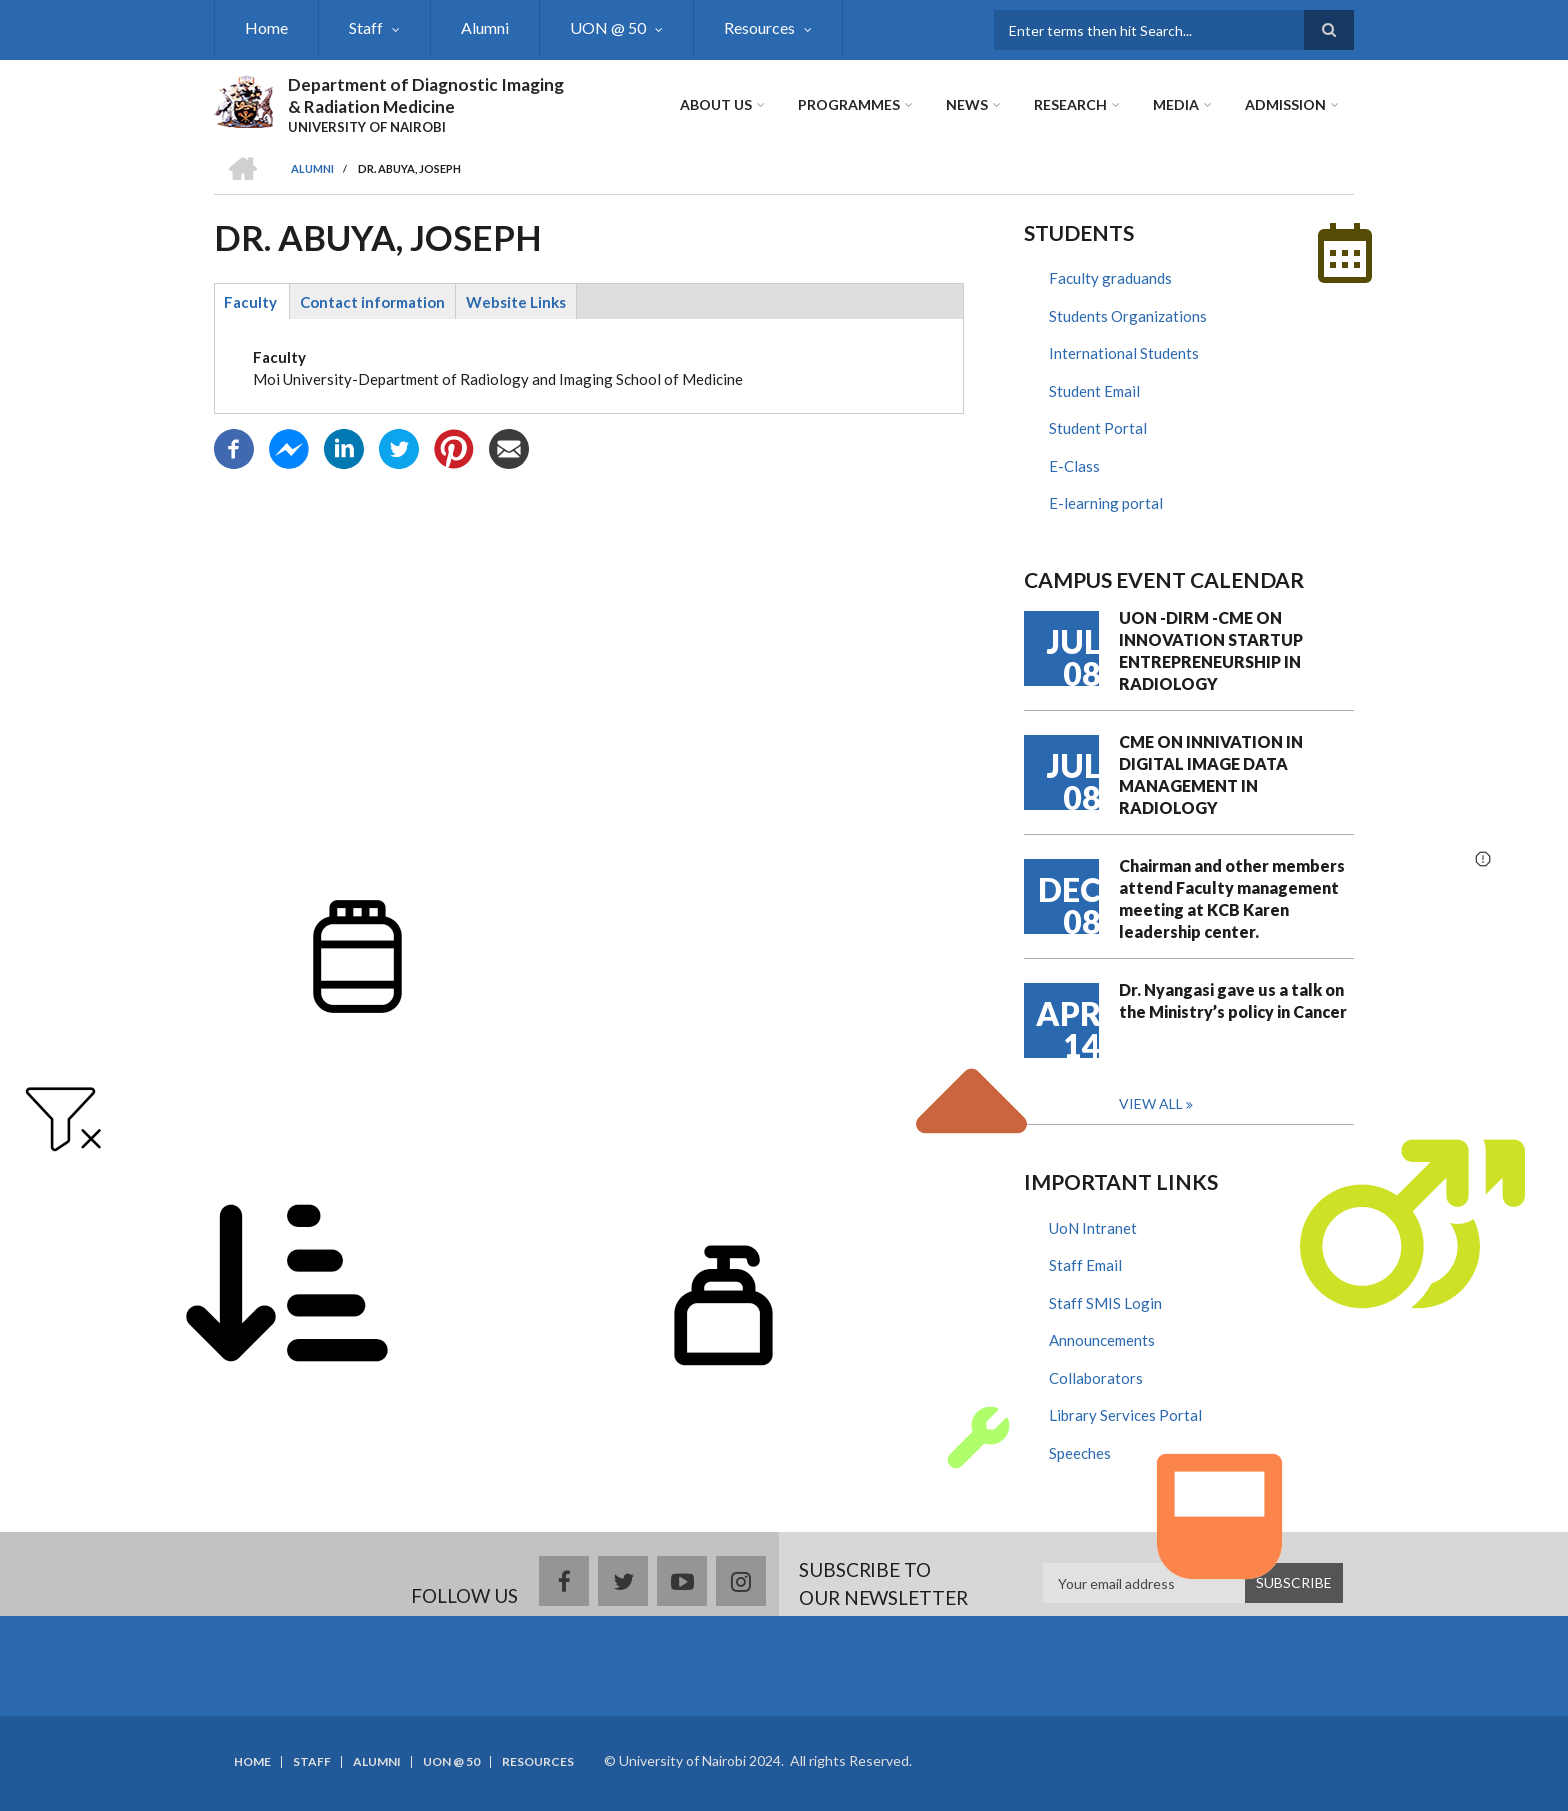 The image size is (1568, 1811). I want to click on sort items in ascending order, so click(971, 1142).